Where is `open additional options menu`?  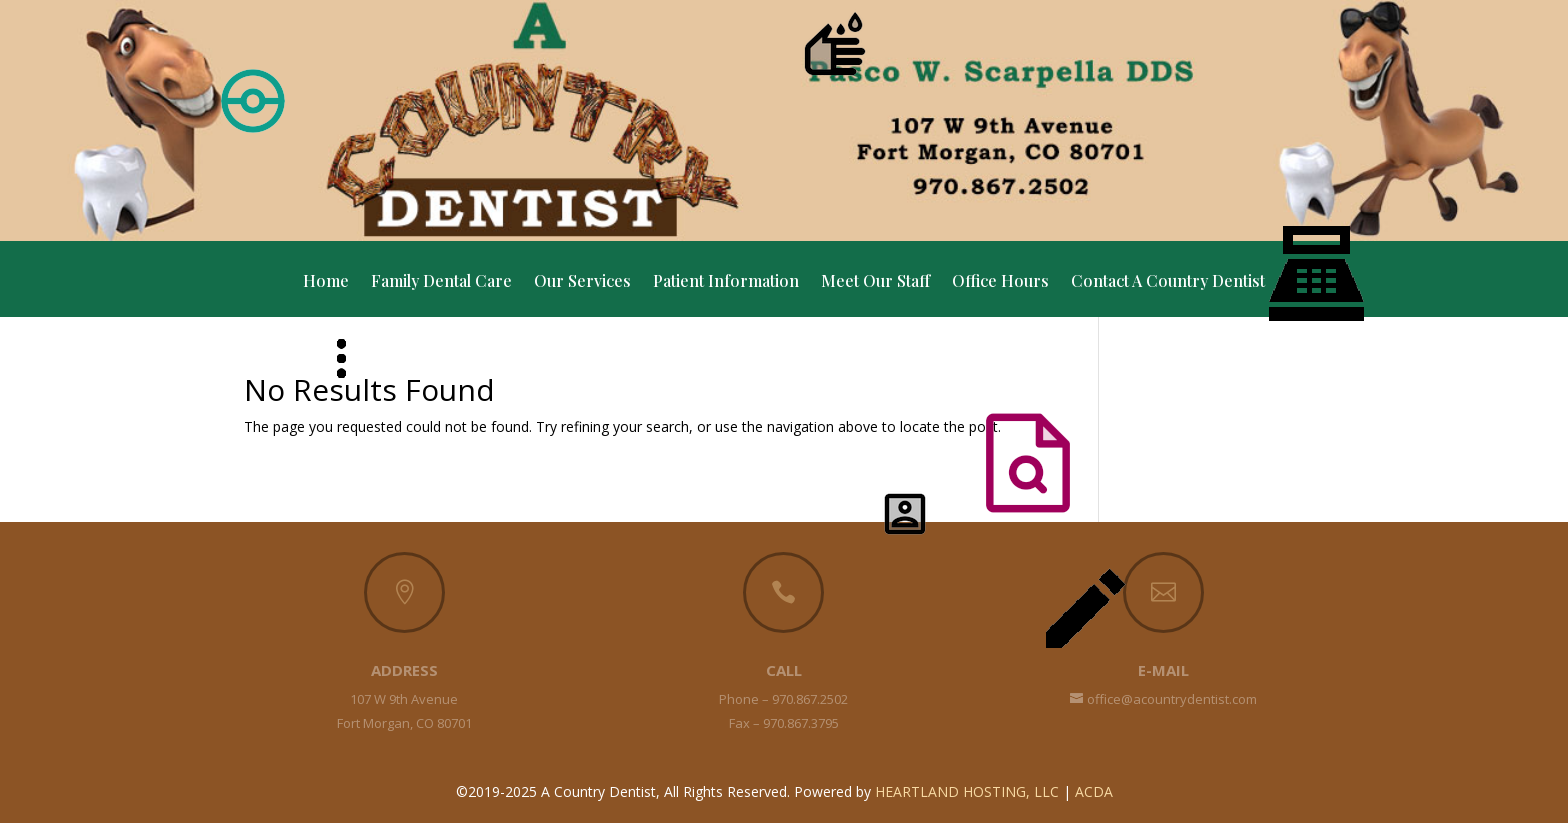
open additional options menu is located at coordinates (341, 358).